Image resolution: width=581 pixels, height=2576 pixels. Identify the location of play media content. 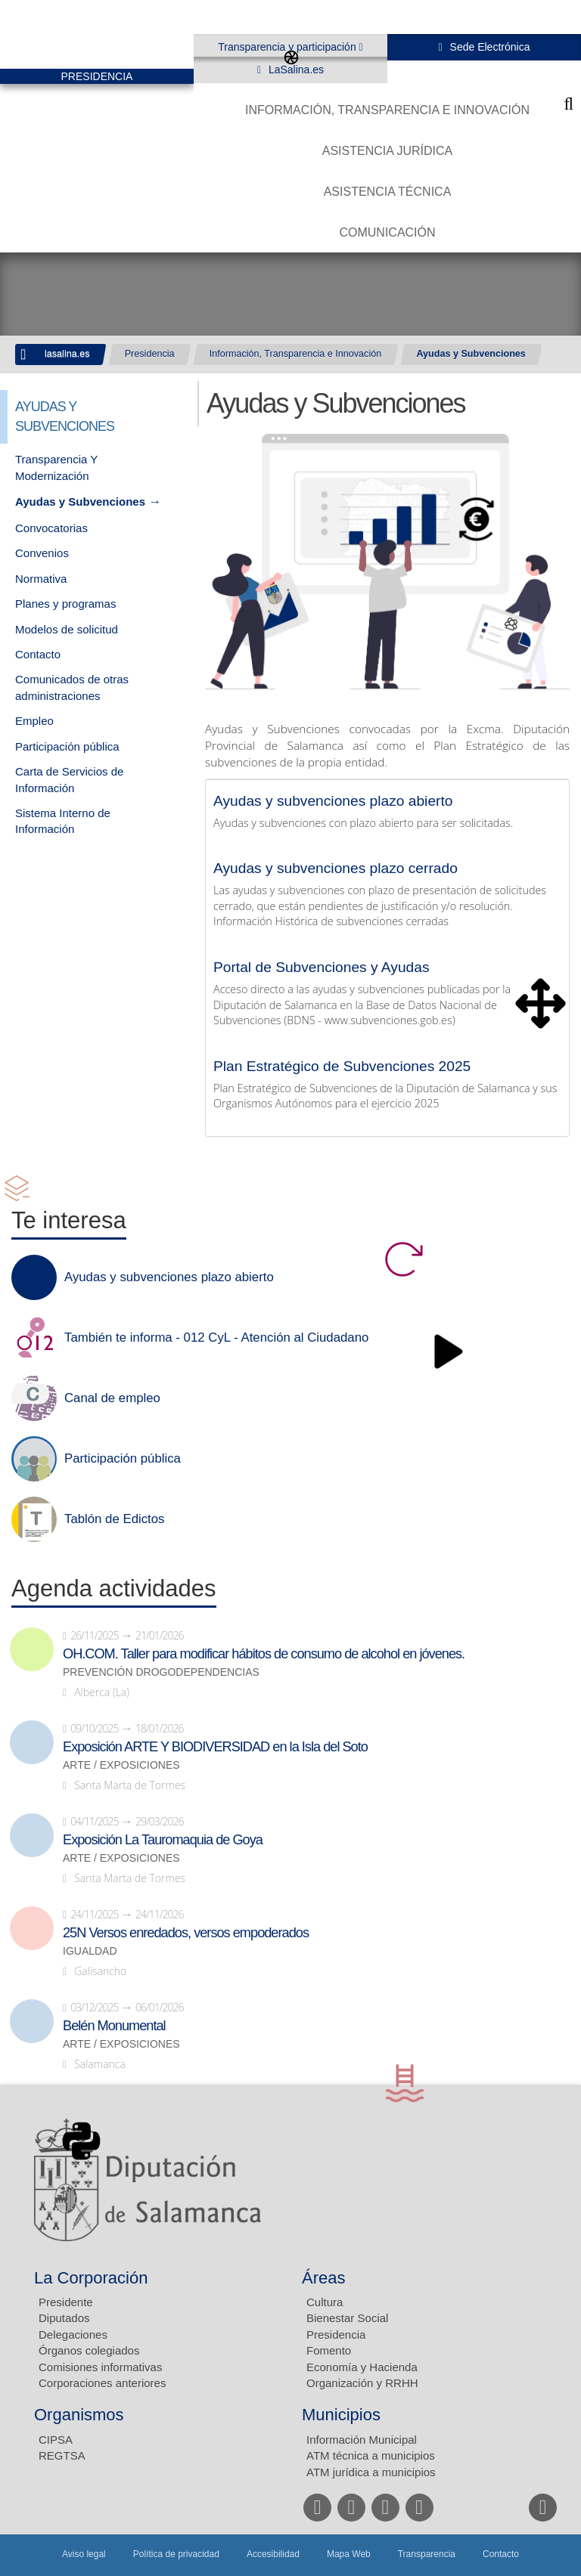
(446, 1351).